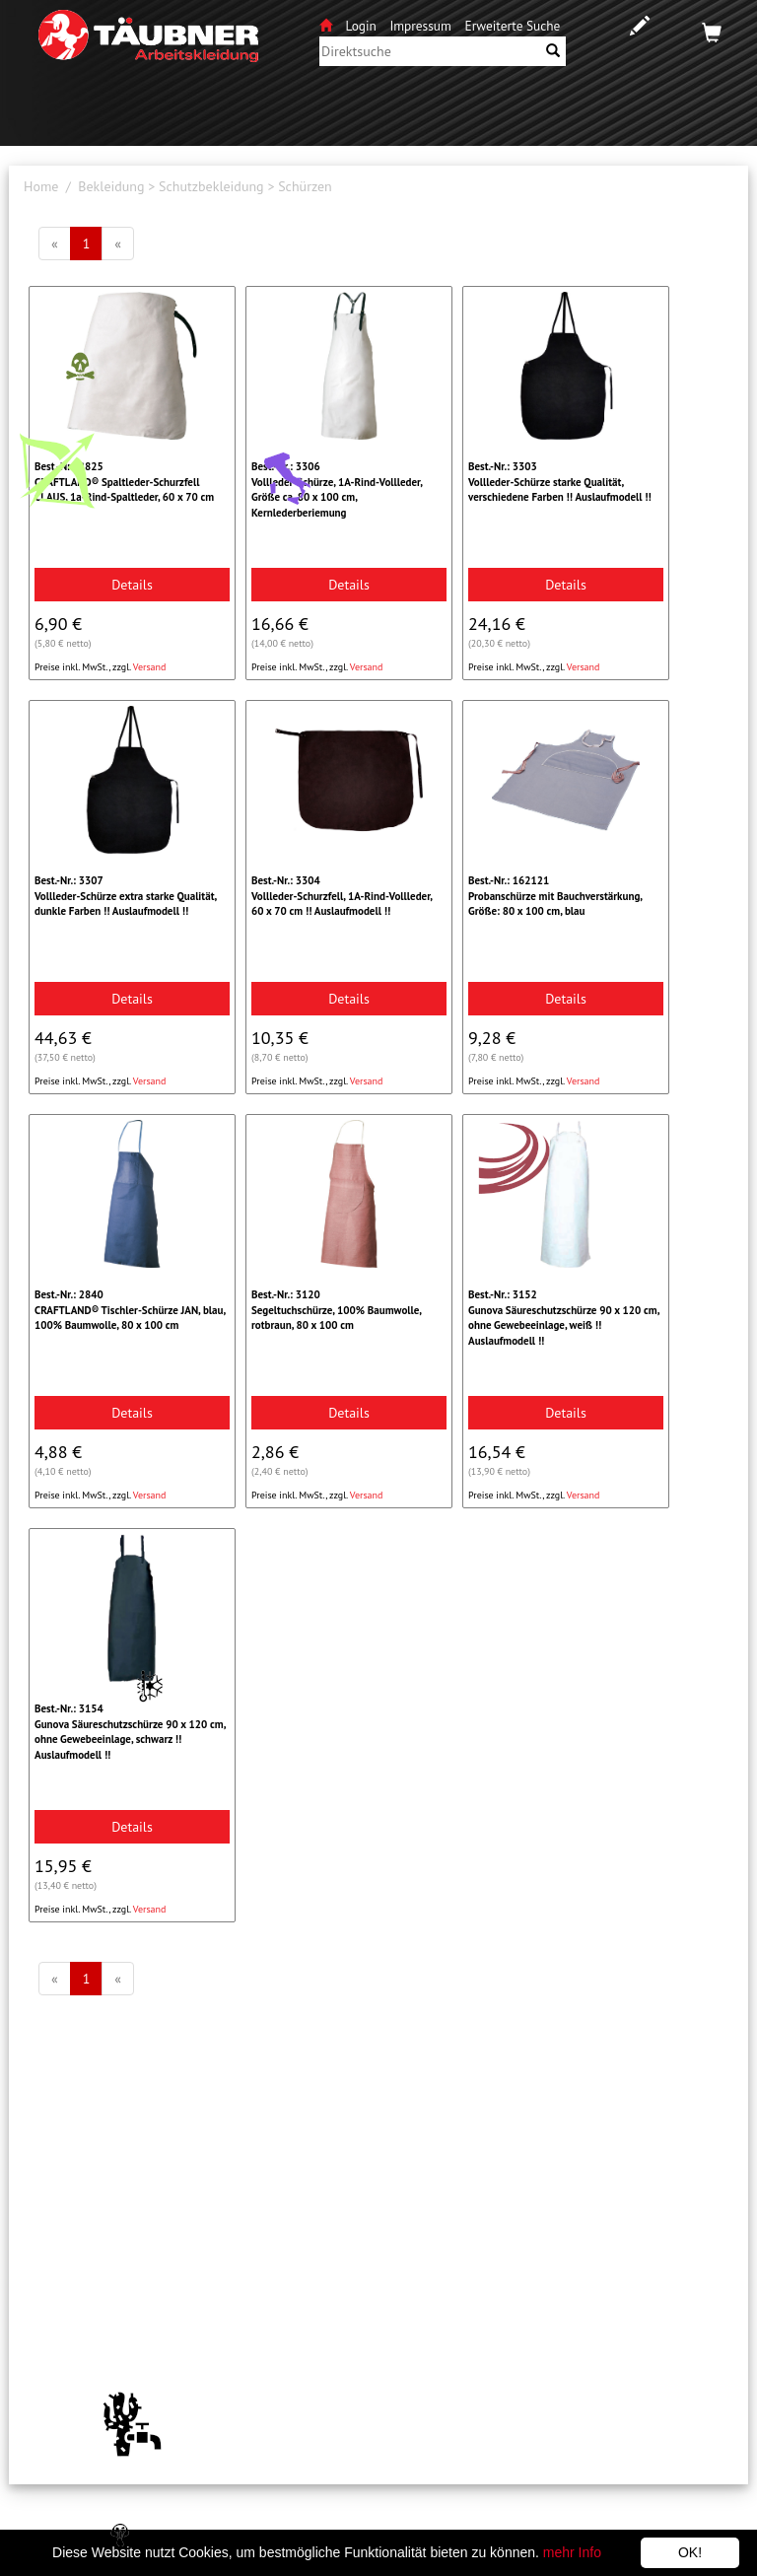  What do you see at coordinates (80, 366) in the screenshot?
I see `enemy or creature type indicator in a game interface` at bounding box center [80, 366].